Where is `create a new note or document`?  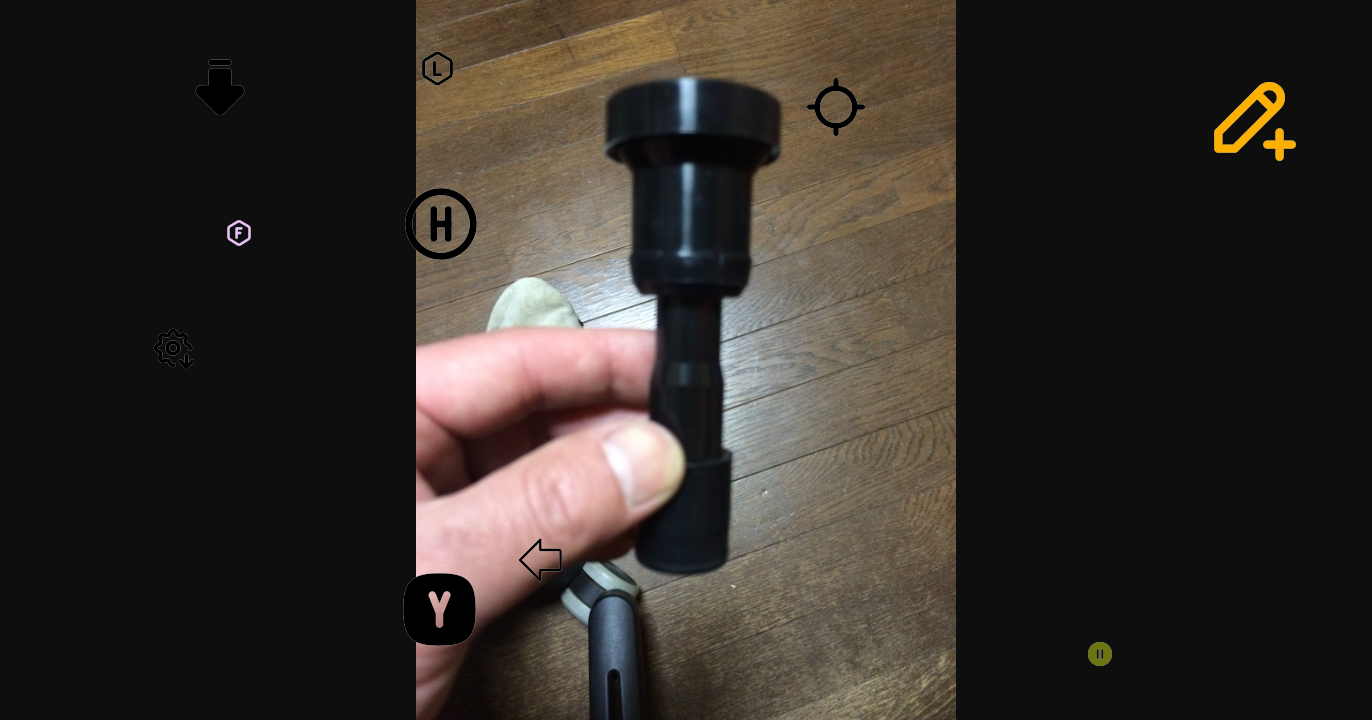
create a new note or document is located at coordinates (1251, 116).